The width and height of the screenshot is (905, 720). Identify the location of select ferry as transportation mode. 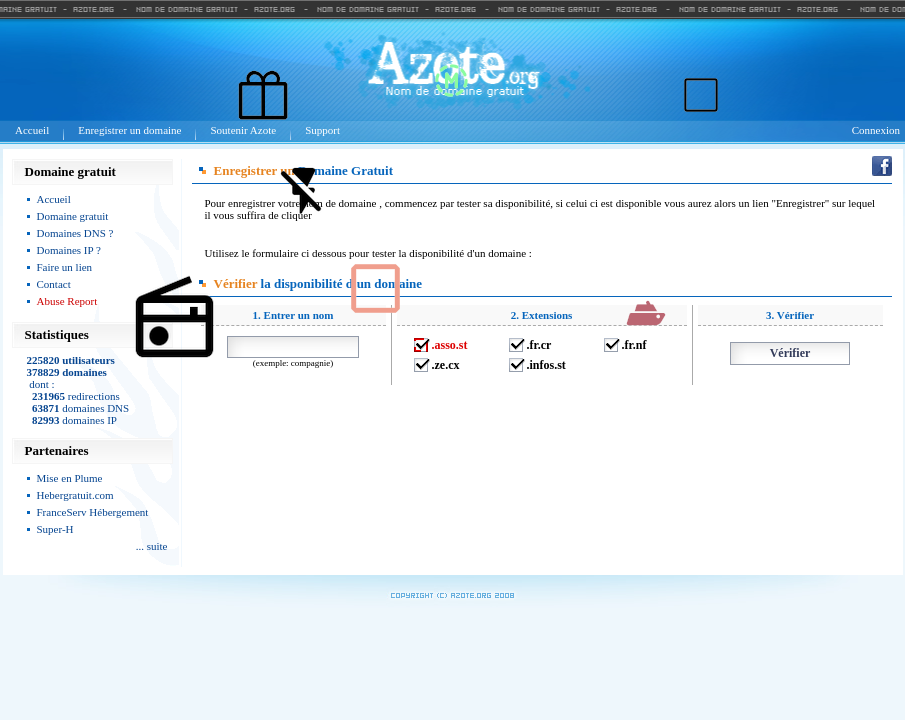
(646, 313).